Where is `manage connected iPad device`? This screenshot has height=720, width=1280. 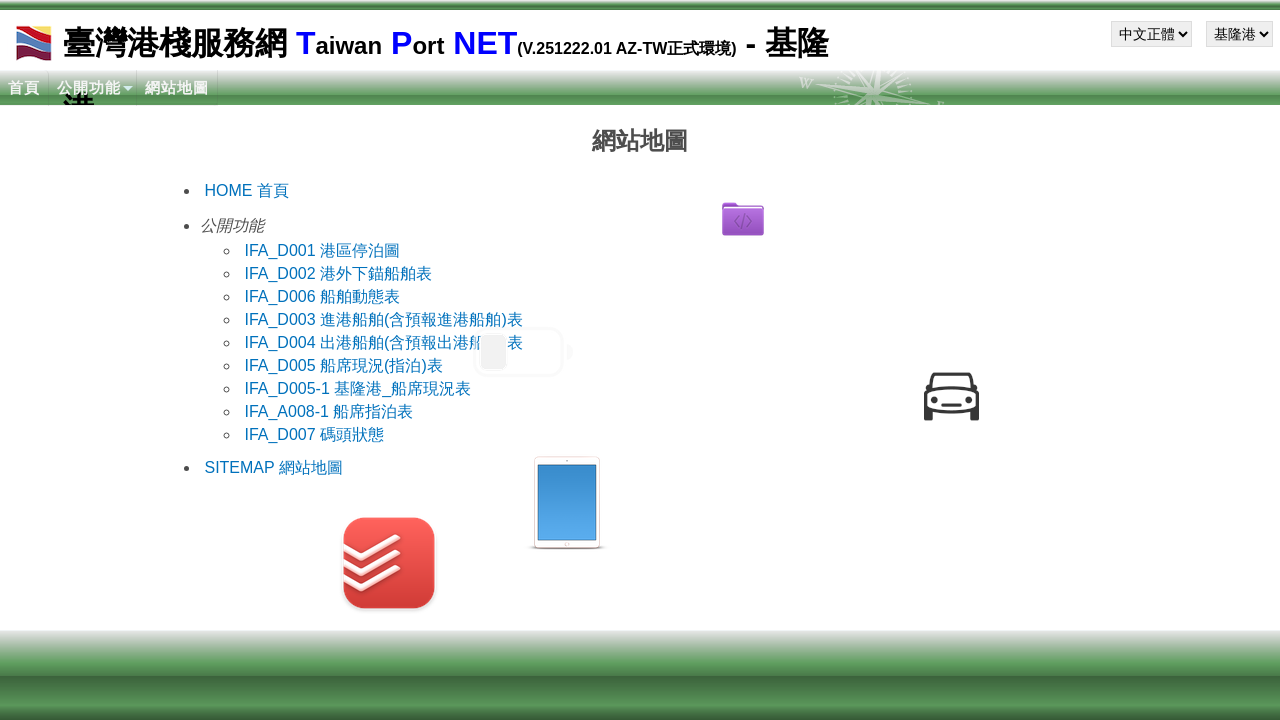
manage connected iPad device is located at coordinates (567, 502).